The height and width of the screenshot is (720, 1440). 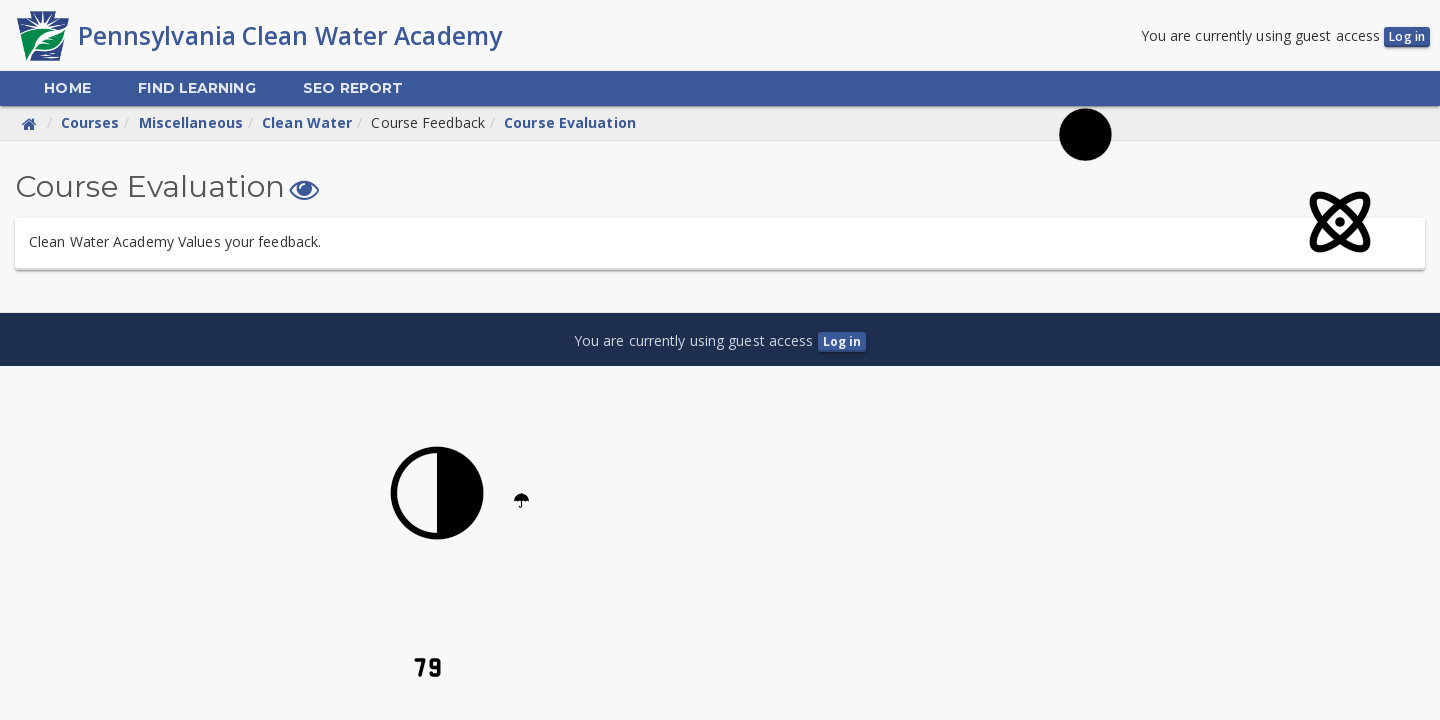 I want to click on indicates item number 79 in a list or sequence, so click(x=427, y=667).